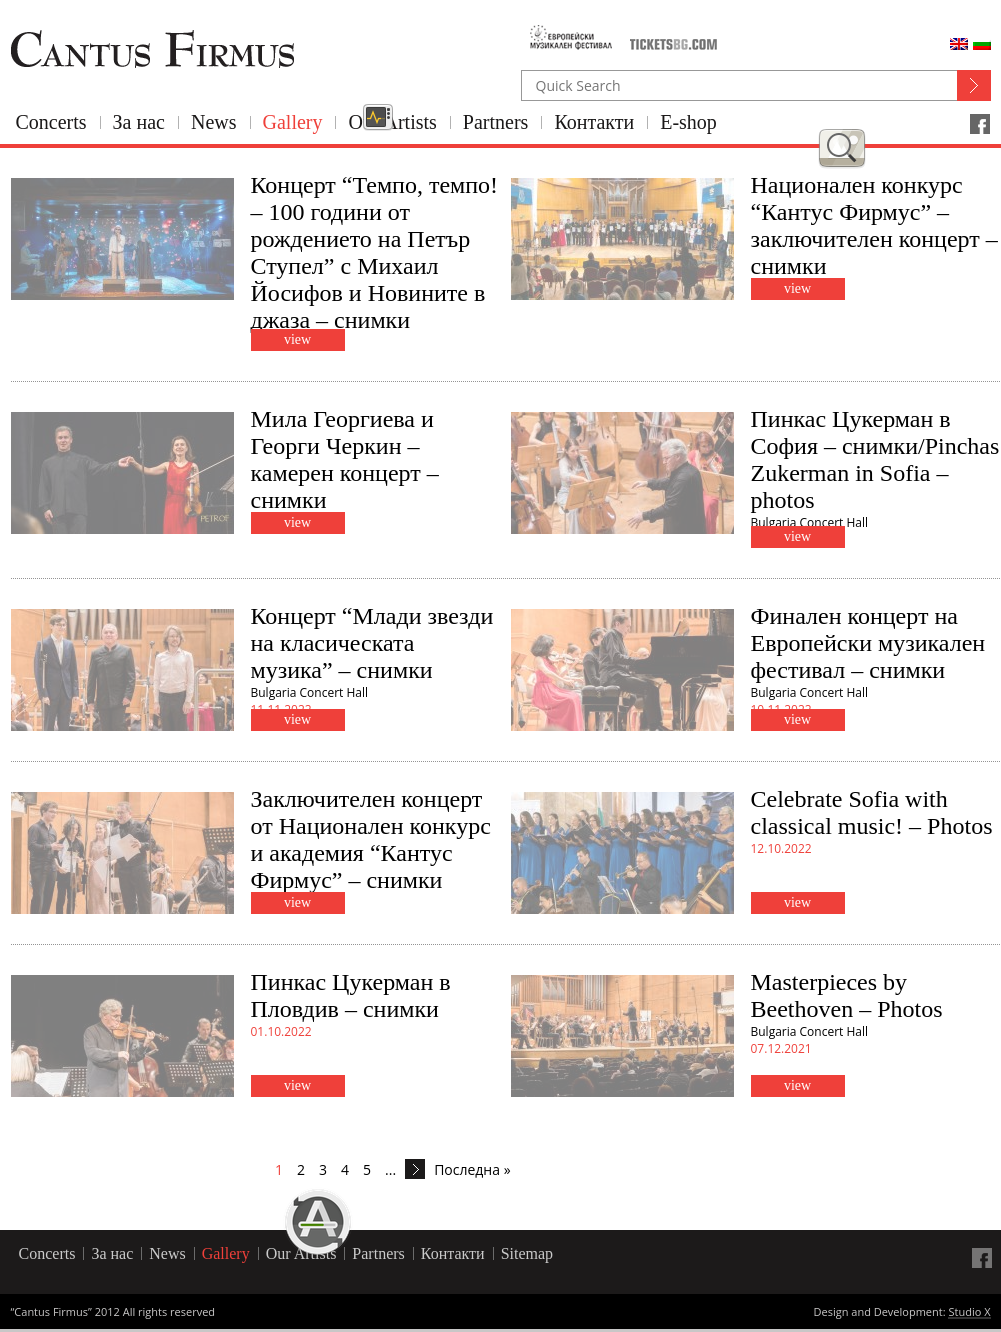  I want to click on open the photo viewer application, so click(842, 148).